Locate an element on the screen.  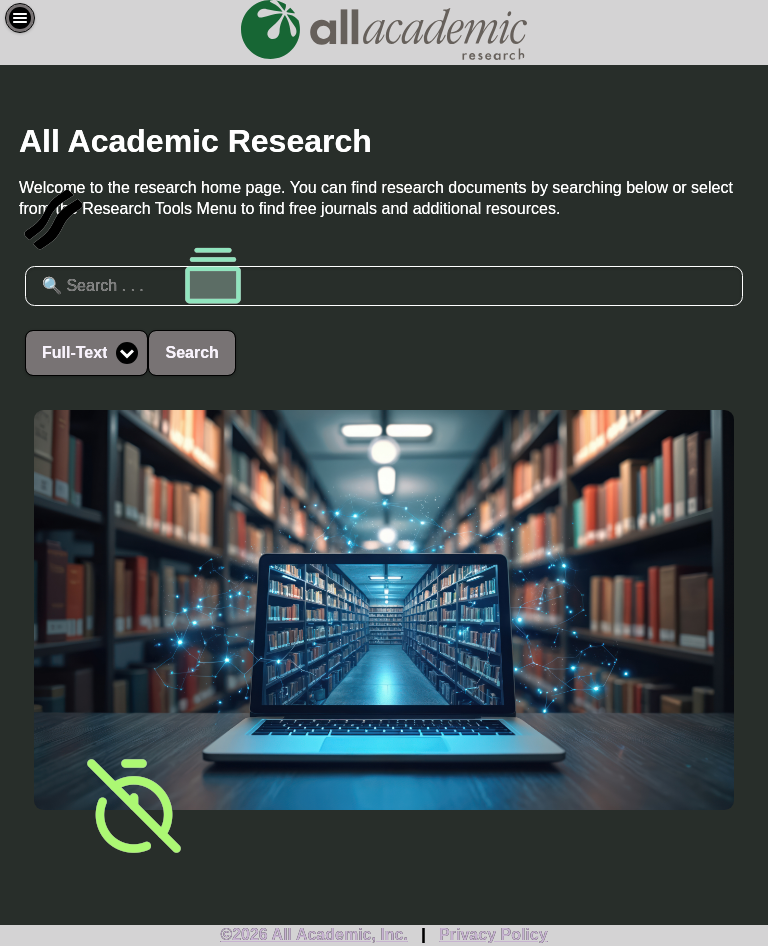
view stacked cards or layers is located at coordinates (213, 278).